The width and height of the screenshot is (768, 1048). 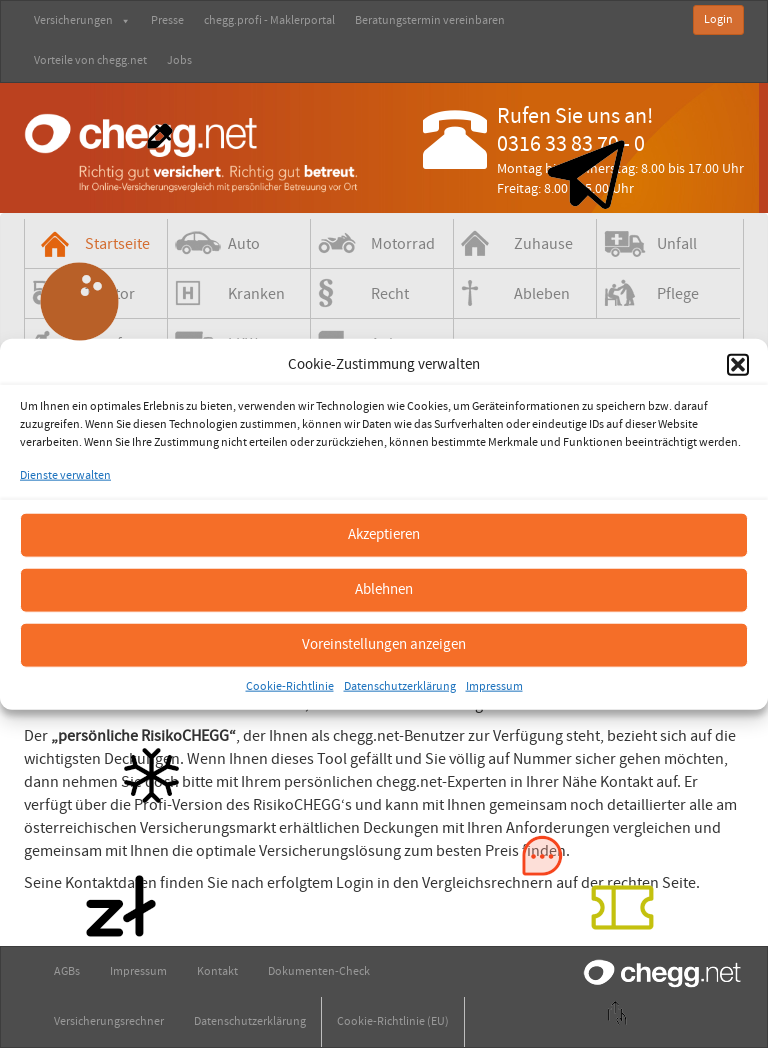 What do you see at coordinates (616, 1013) in the screenshot?
I see `deposit or transfer funds` at bounding box center [616, 1013].